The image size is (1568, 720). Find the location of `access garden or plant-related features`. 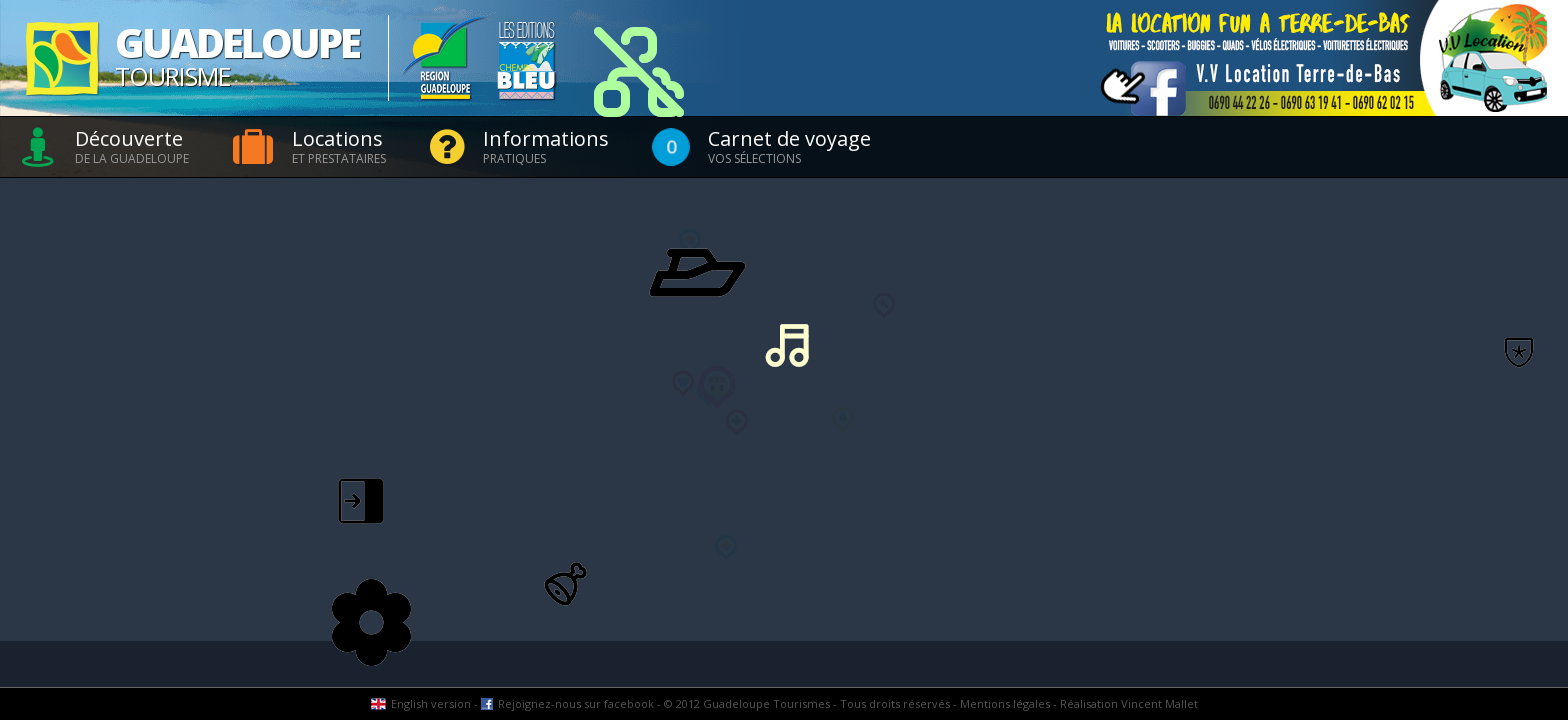

access garden or plant-related features is located at coordinates (371, 622).